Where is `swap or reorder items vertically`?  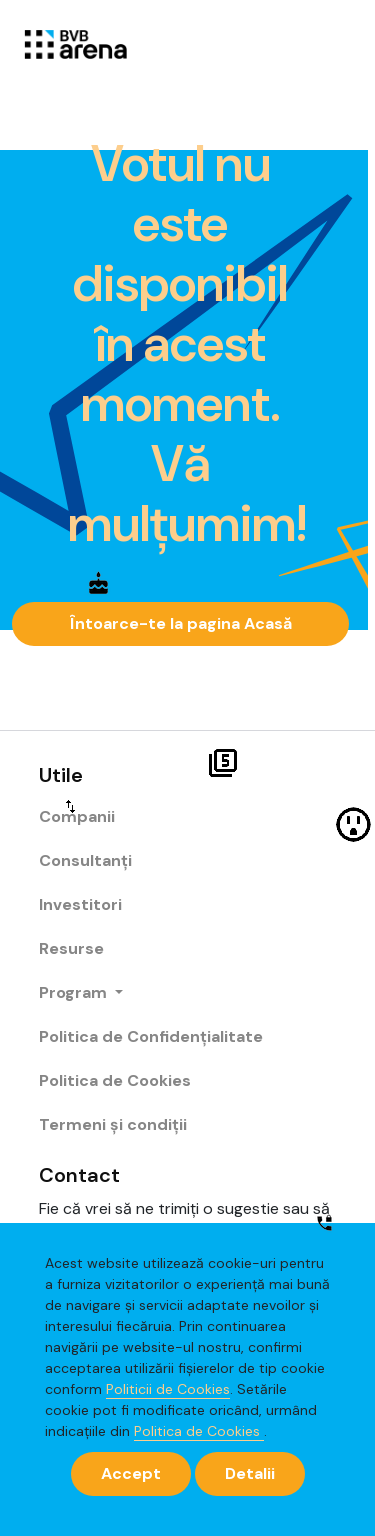 swap or reorder items vertically is located at coordinates (70, 806).